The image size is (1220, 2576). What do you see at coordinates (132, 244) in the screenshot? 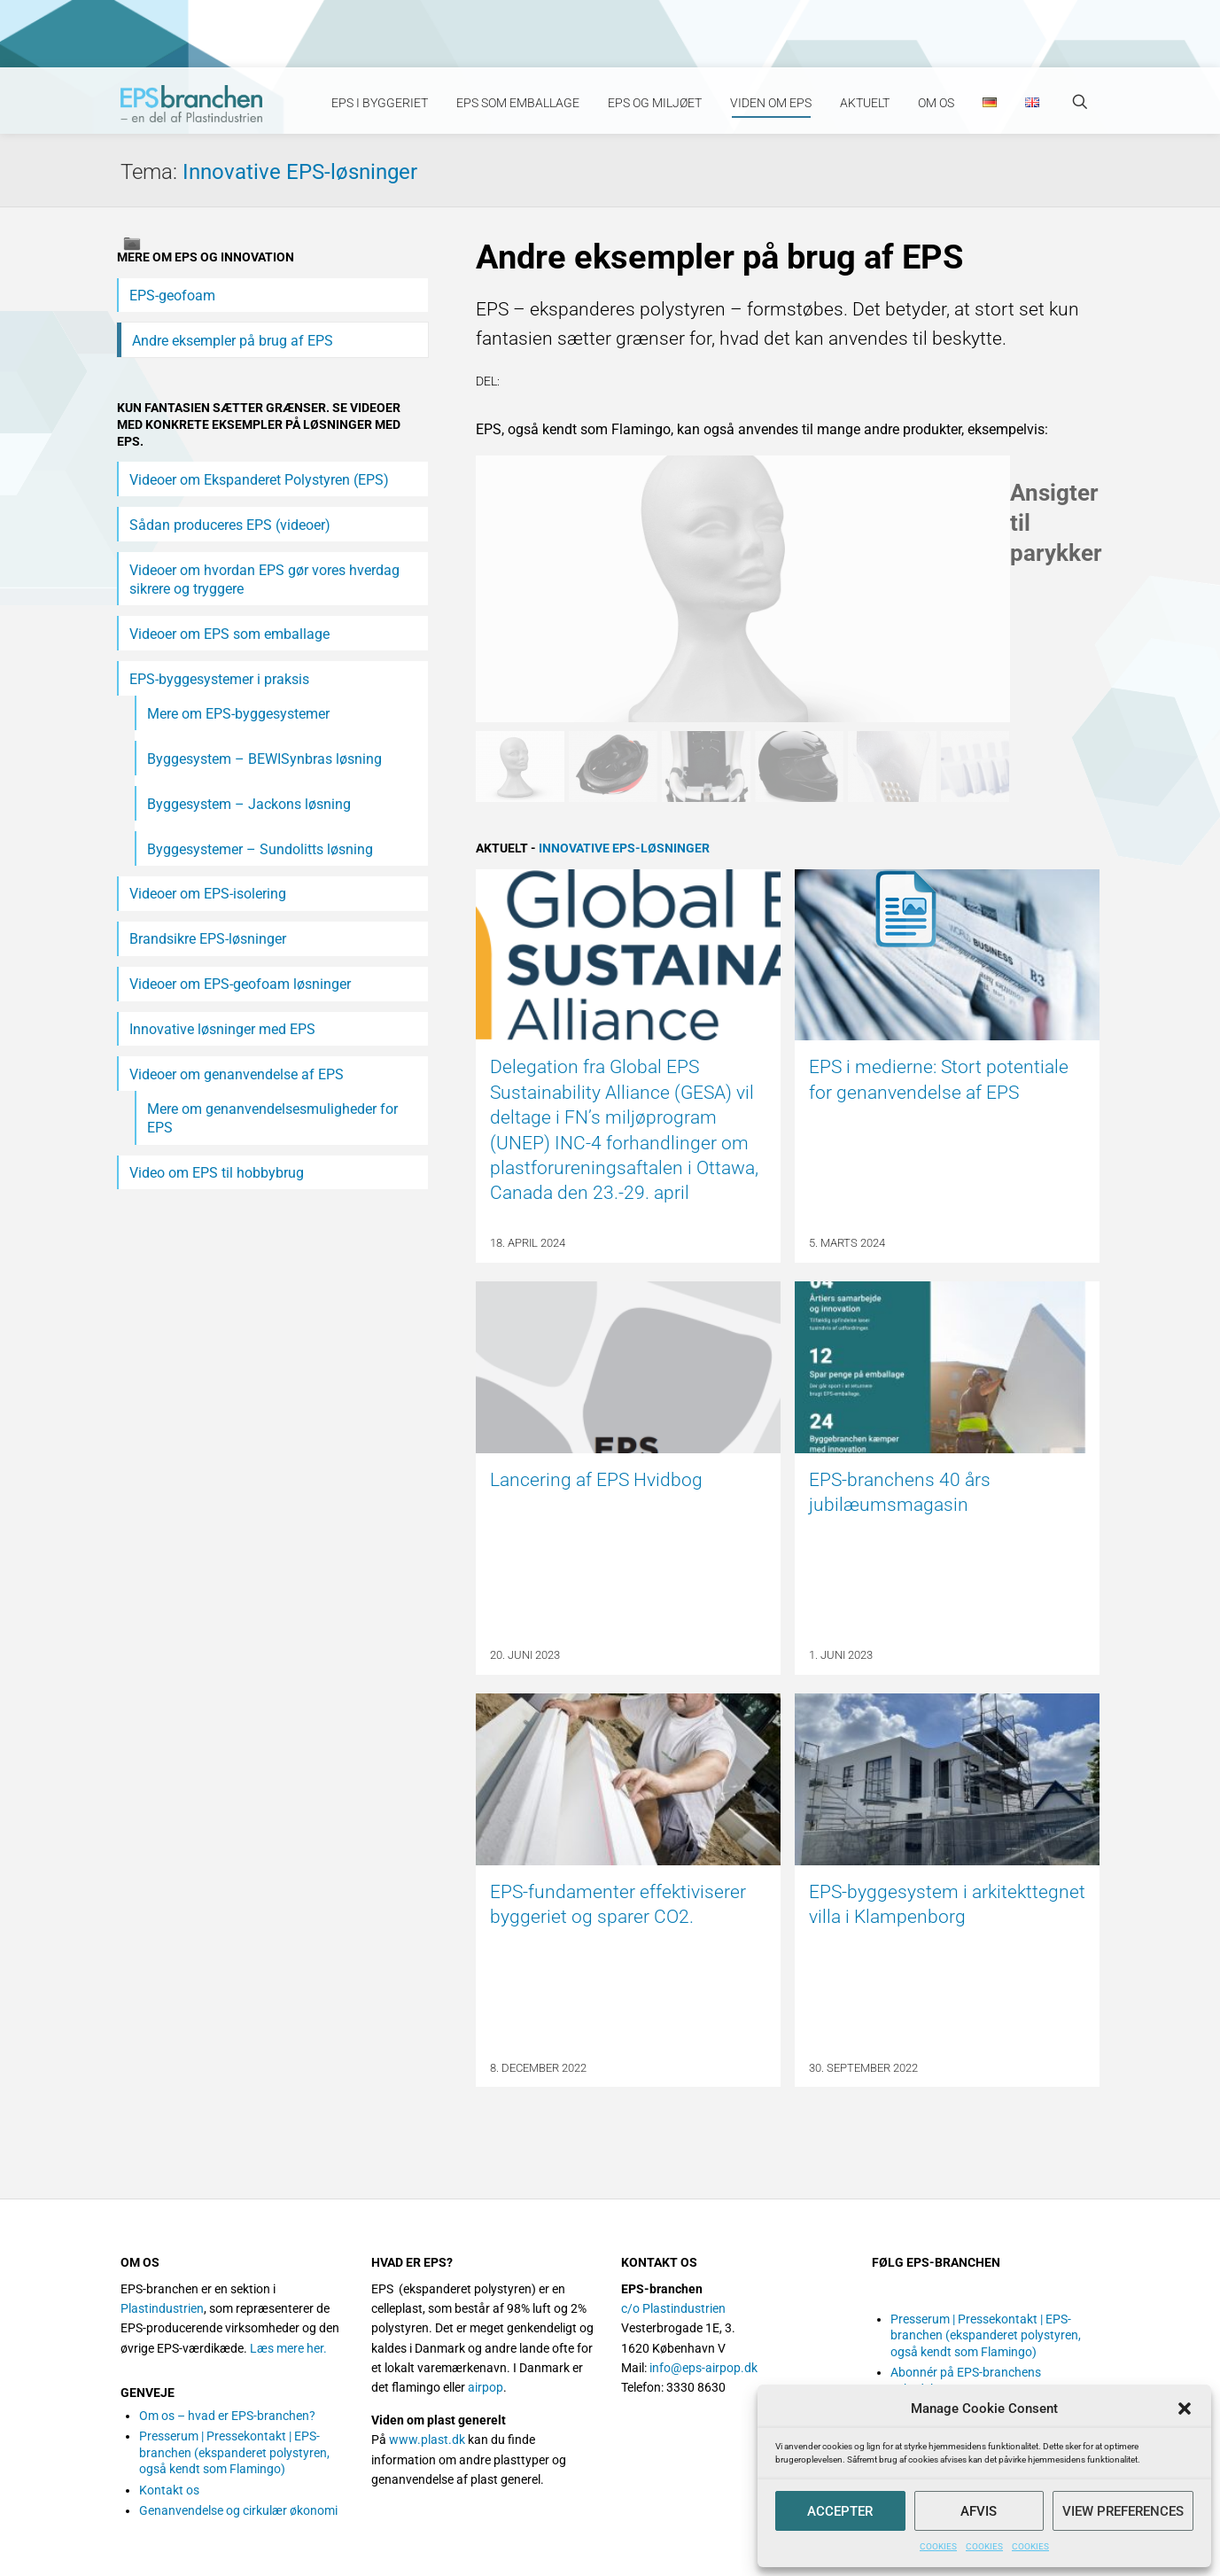
I see `access cloud-synced files and folders` at bounding box center [132, 244].